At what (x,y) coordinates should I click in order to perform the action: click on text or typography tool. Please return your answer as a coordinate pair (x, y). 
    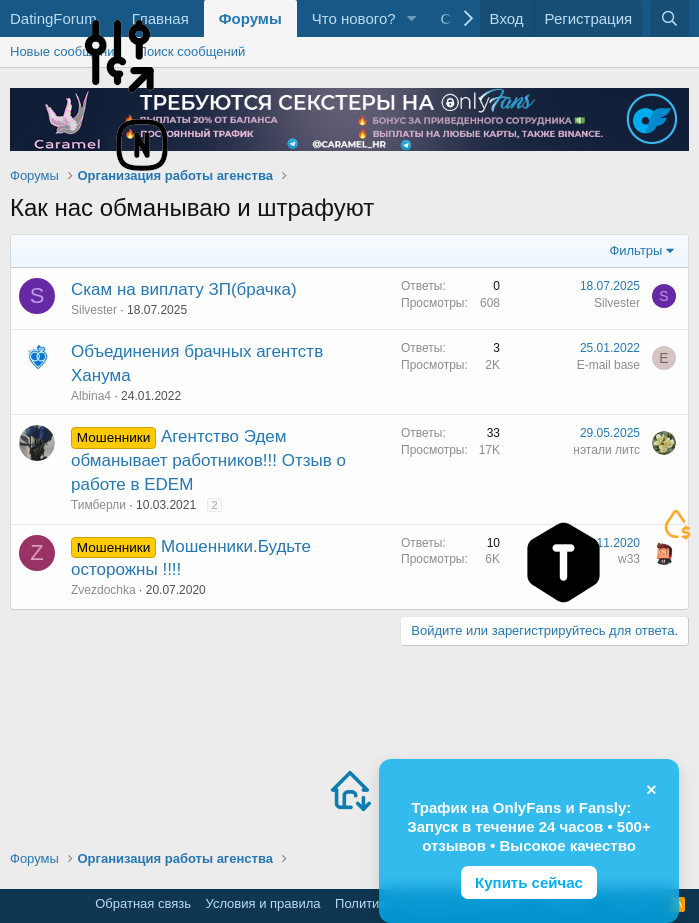
    Looking at the image, I should click on (563, 562).